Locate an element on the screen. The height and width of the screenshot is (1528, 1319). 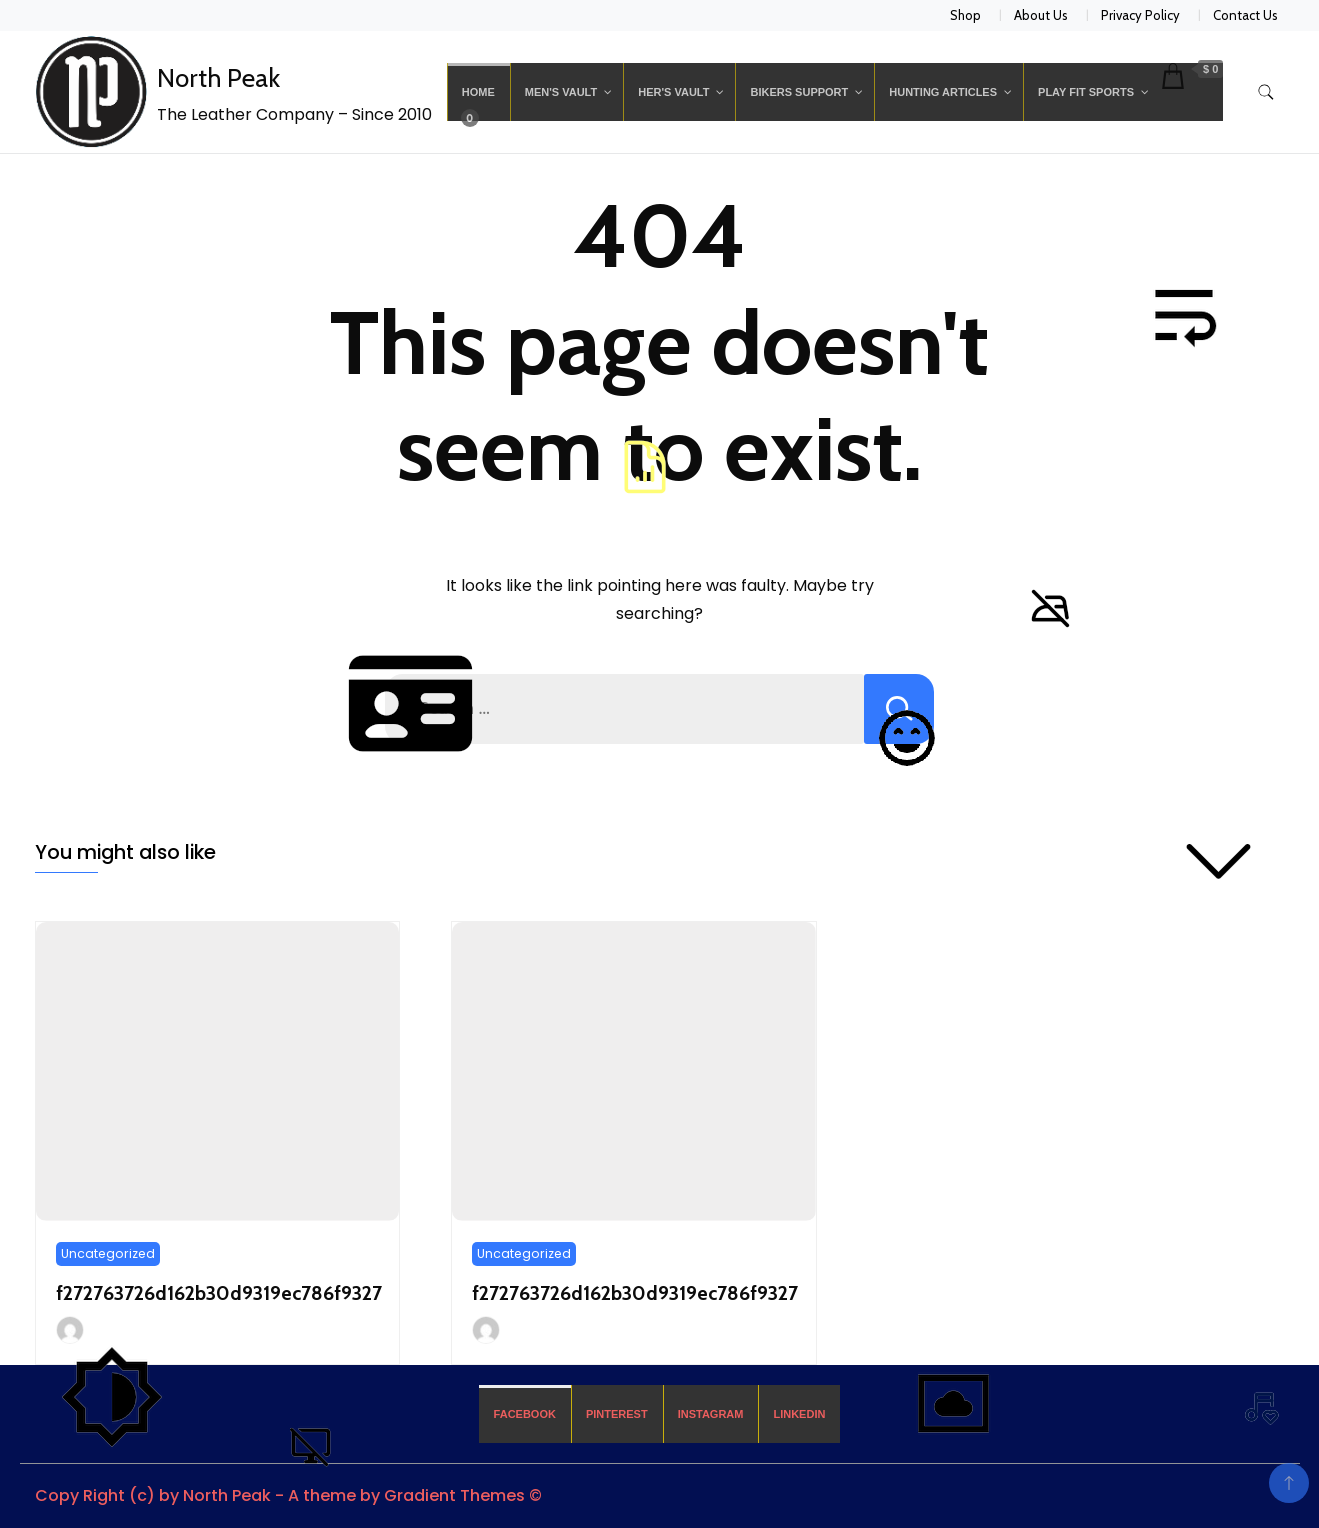
view document analytics or statistics is located at coordinates (645, 467).